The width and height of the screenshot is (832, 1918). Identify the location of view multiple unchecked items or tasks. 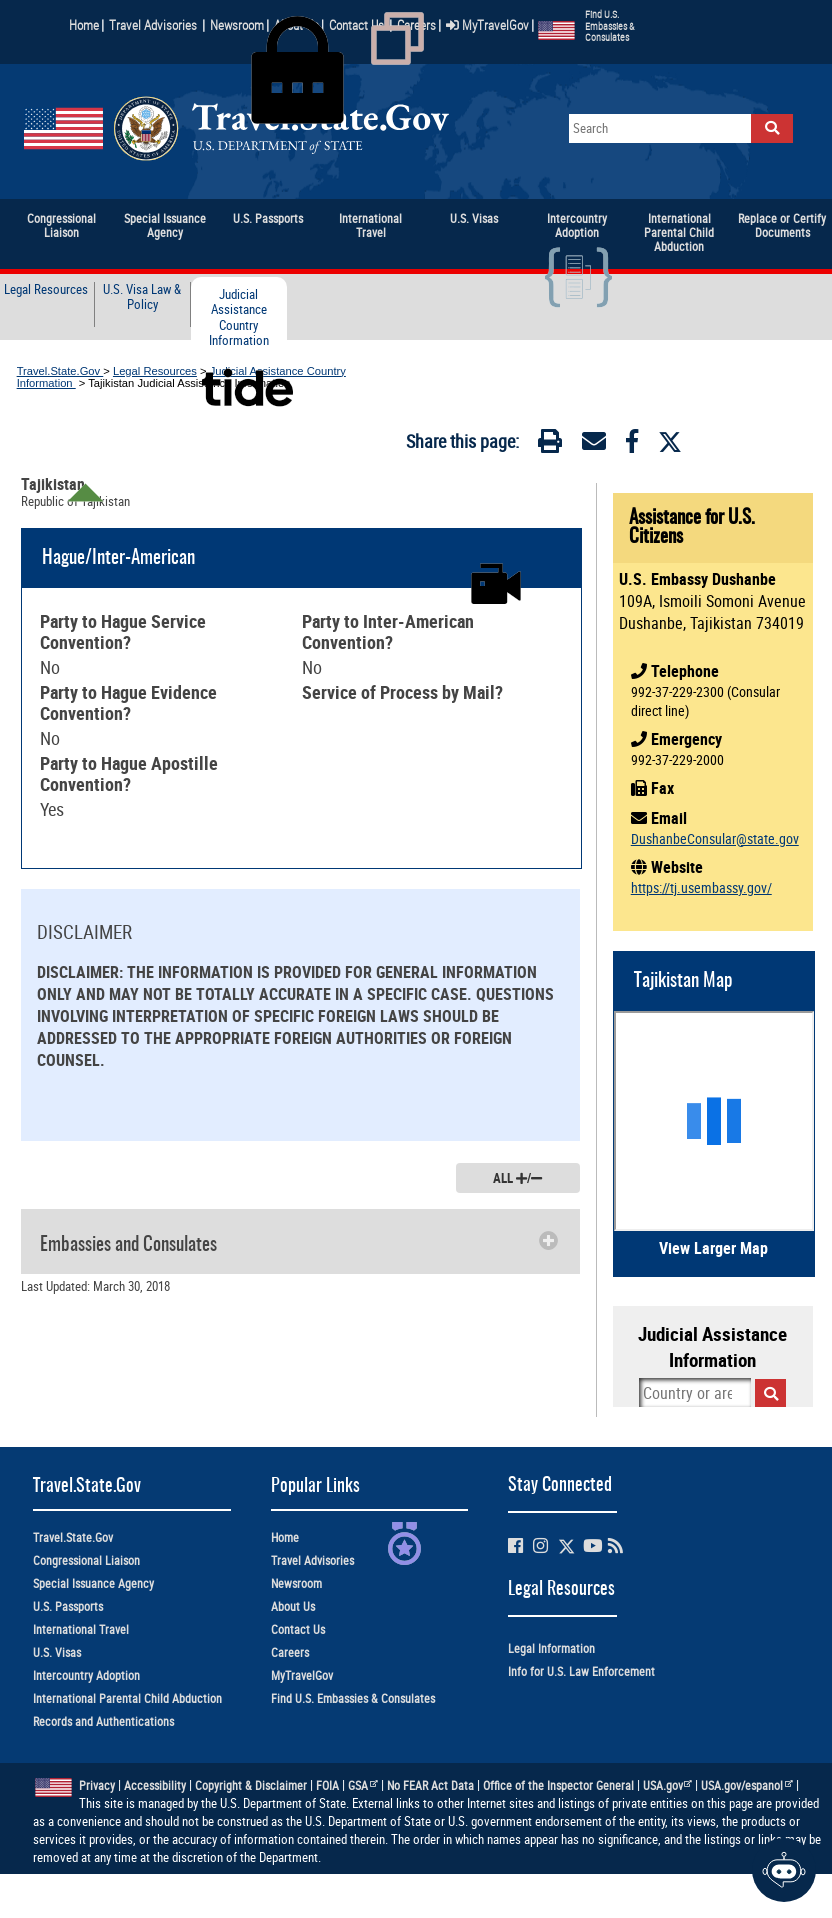
(397, 38).